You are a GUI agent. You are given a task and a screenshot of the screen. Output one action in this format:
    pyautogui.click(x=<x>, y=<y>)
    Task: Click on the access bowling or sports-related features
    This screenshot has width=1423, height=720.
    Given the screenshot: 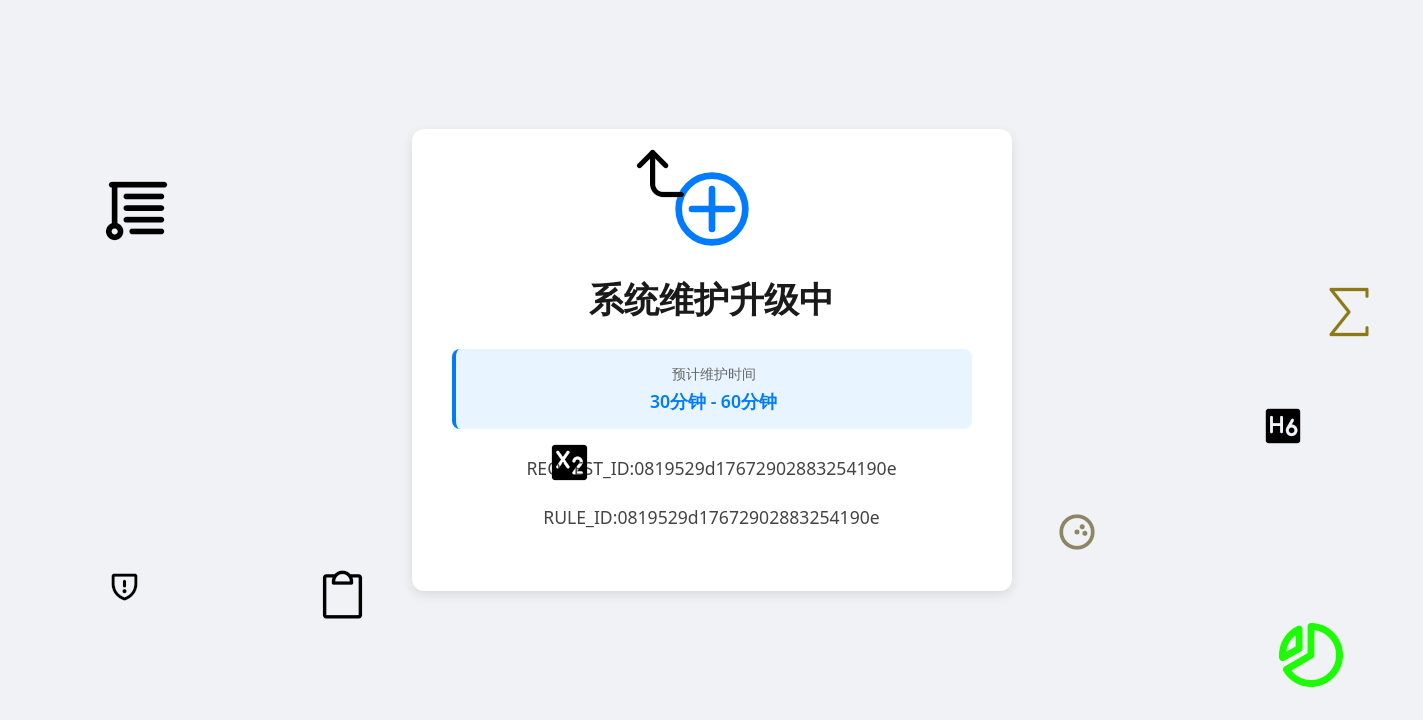 What is the action you would take?
    pyautogui.click(x=1077, y=532)
    